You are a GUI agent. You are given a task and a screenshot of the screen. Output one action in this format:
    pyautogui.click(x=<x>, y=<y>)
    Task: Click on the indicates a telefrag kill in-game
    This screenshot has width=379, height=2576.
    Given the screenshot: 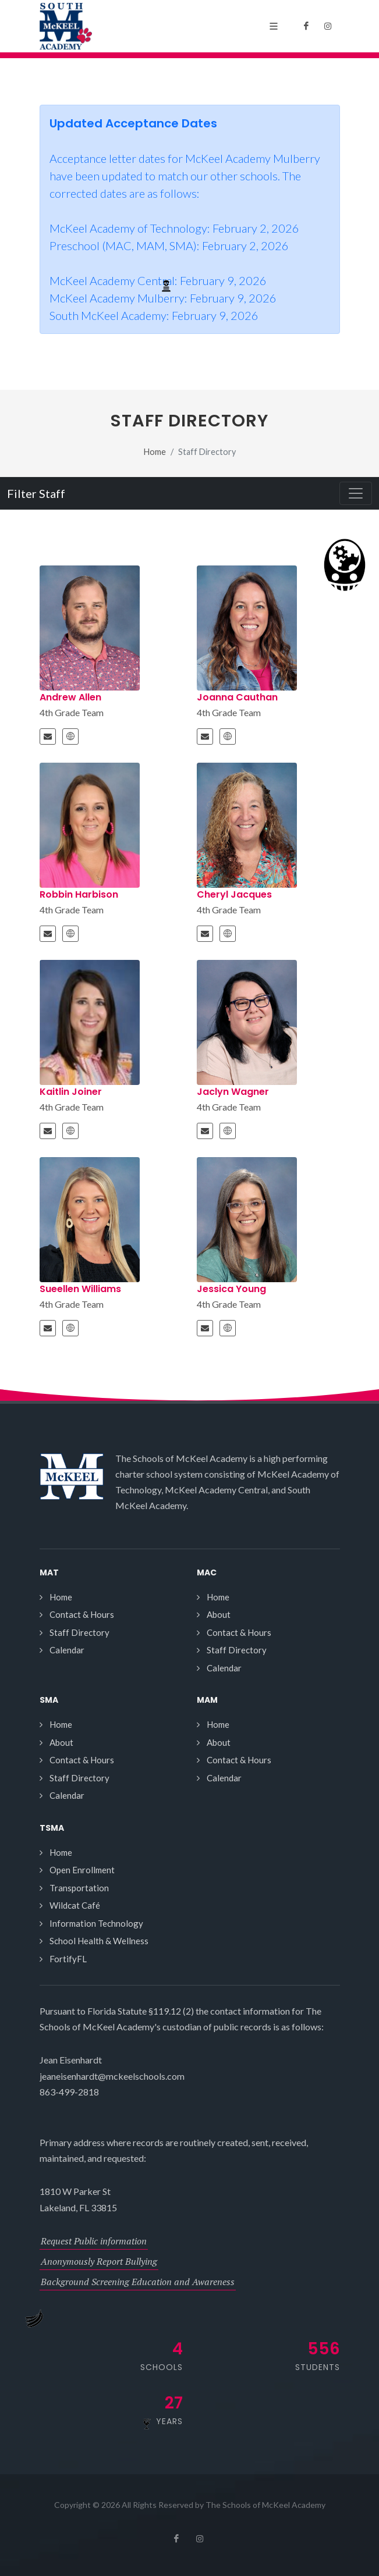 What is the action you would take?
    pyautogui.click(x=166, y=286)
    